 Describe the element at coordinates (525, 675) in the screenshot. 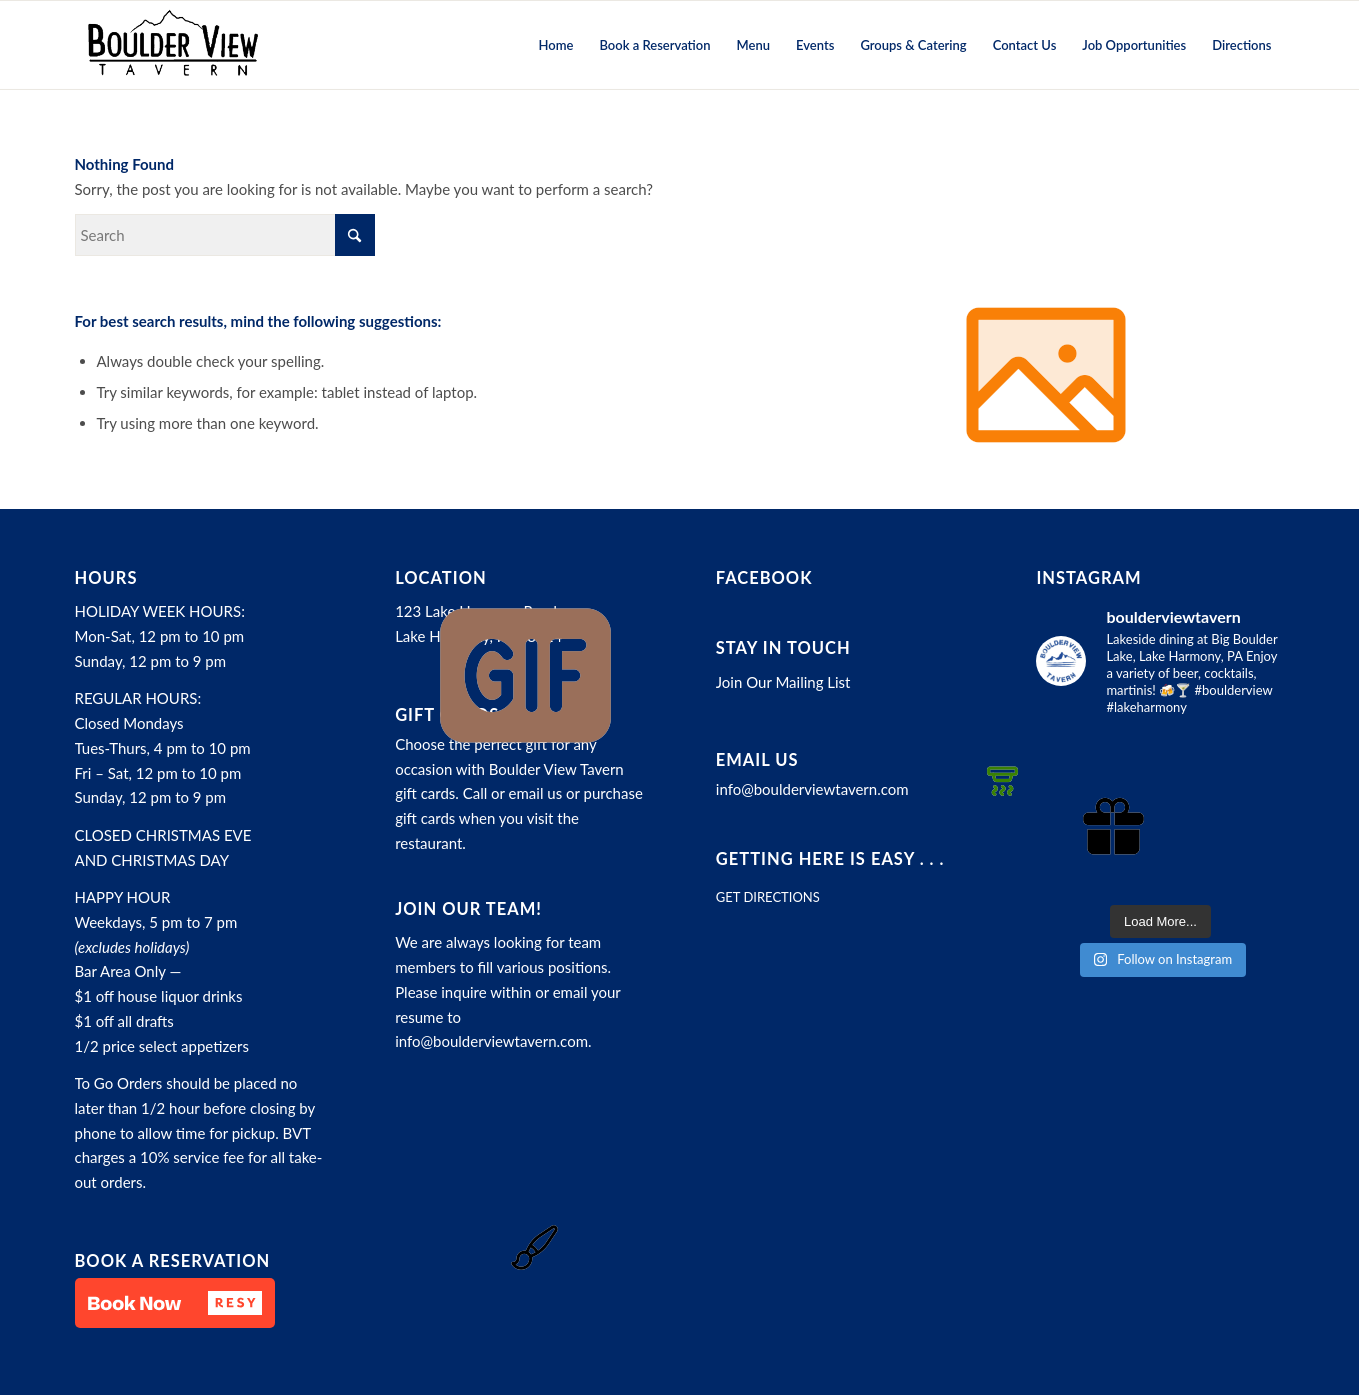

I see `insert a GIF into your message` at that location.